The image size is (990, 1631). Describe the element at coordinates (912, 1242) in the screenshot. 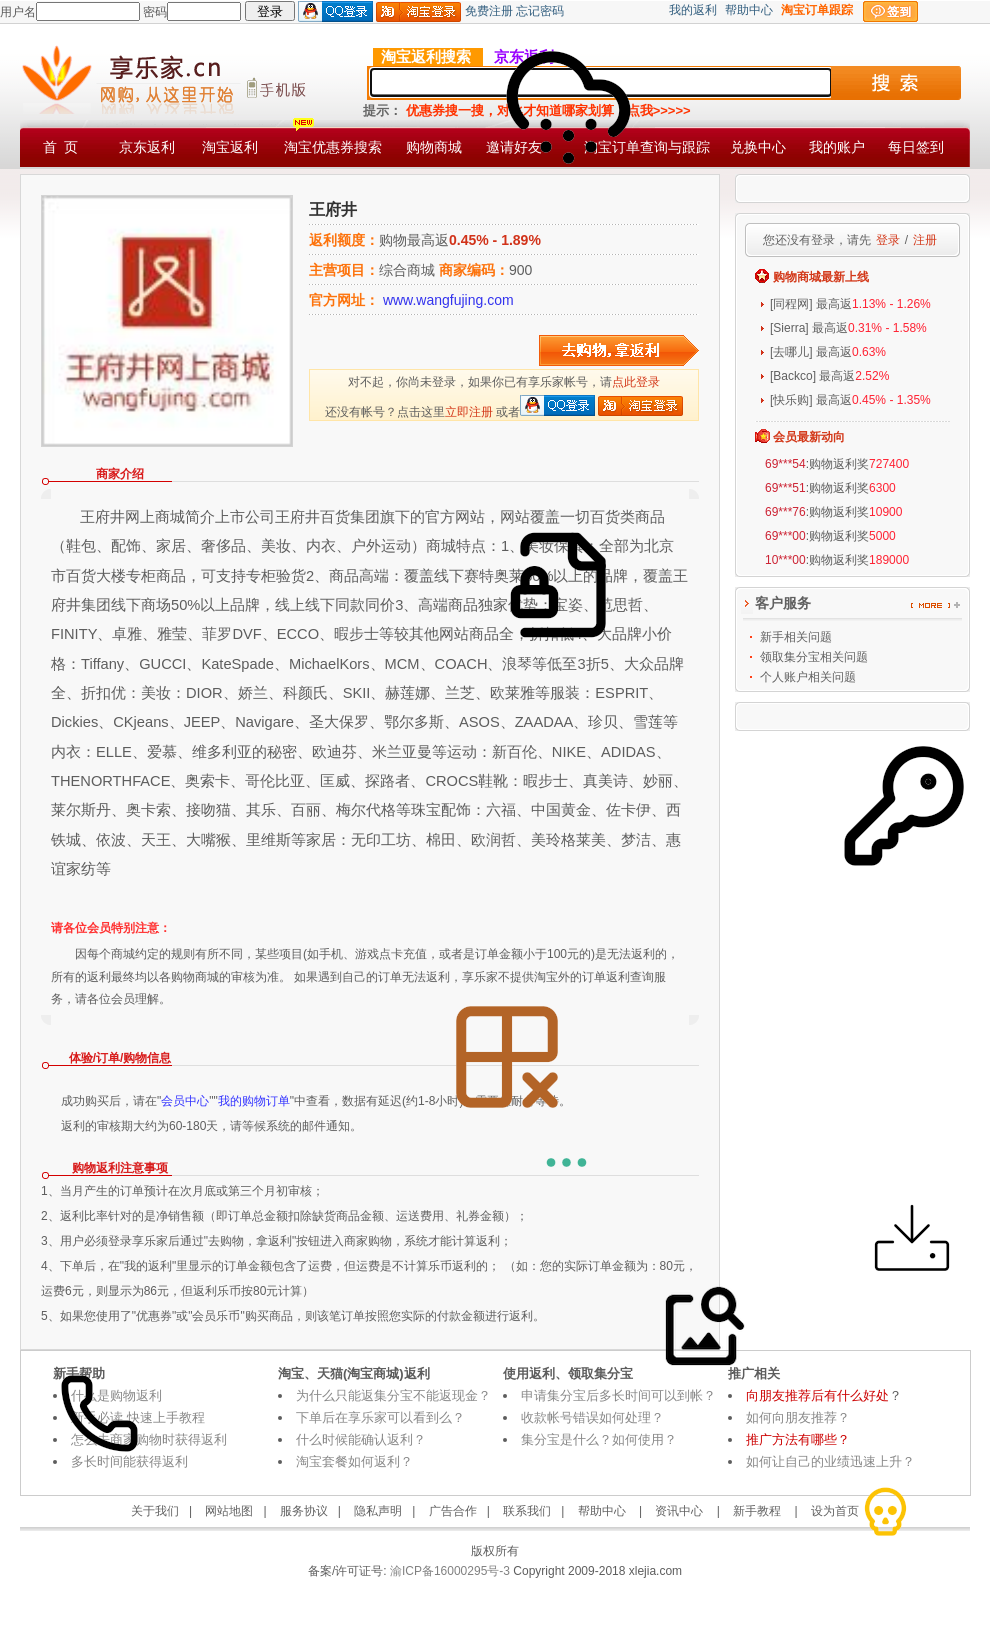

I see `download a file to your device` at that location.